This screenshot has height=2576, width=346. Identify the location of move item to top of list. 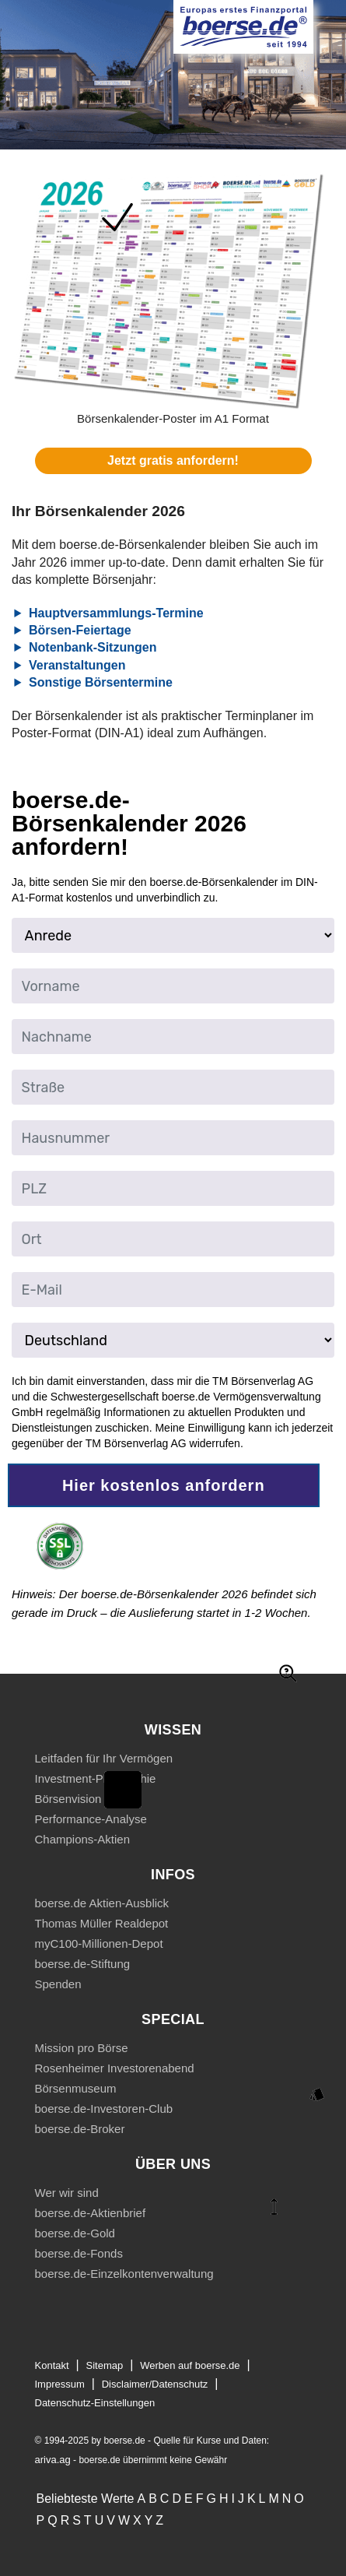
(274, 2206).